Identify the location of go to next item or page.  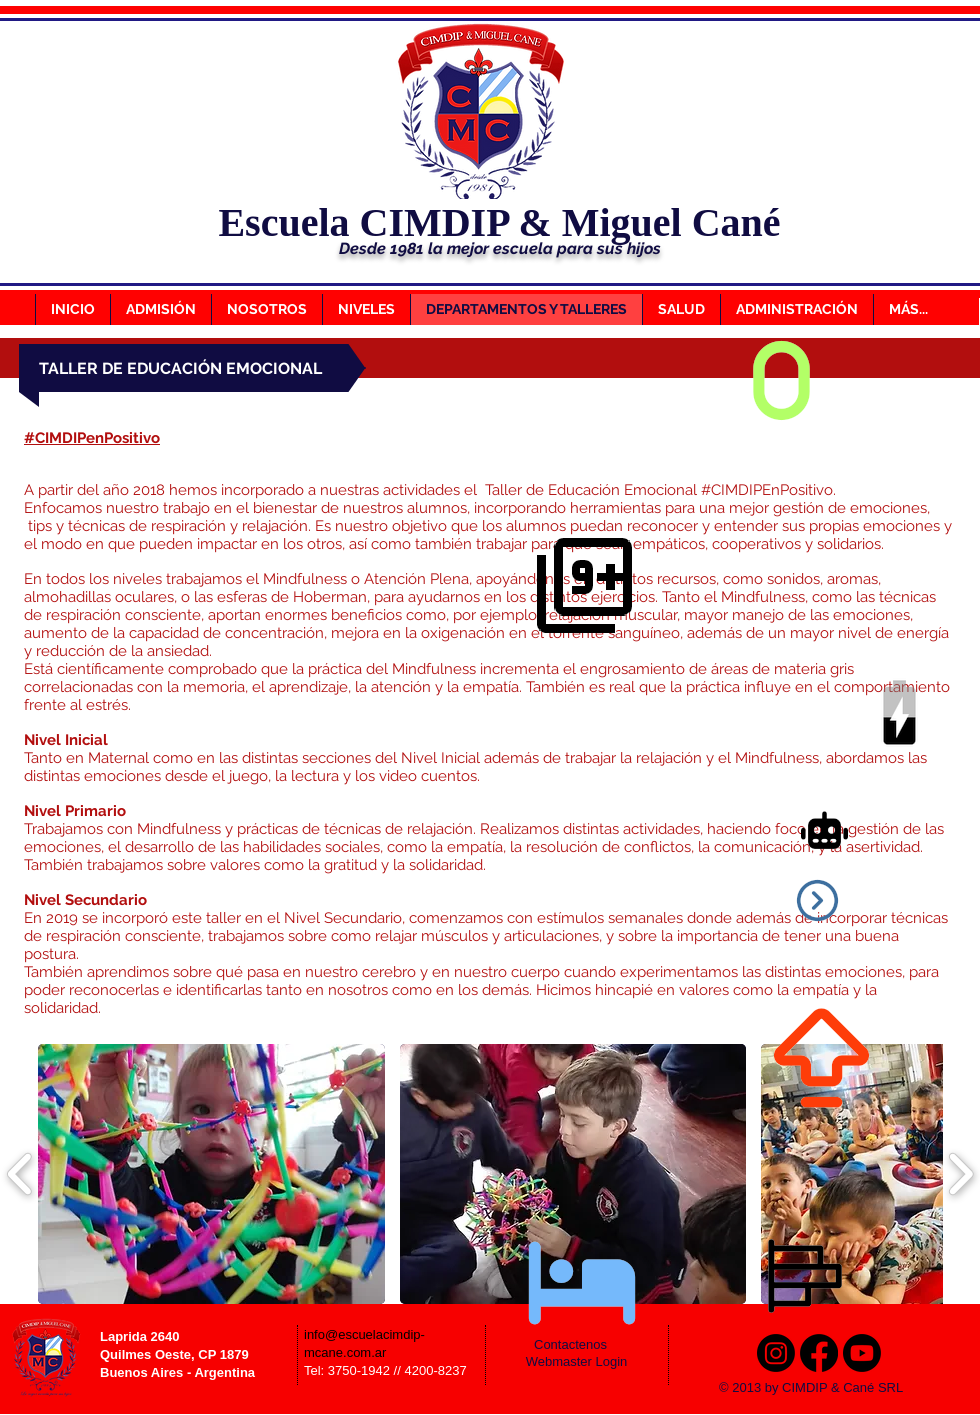
(817, 900).